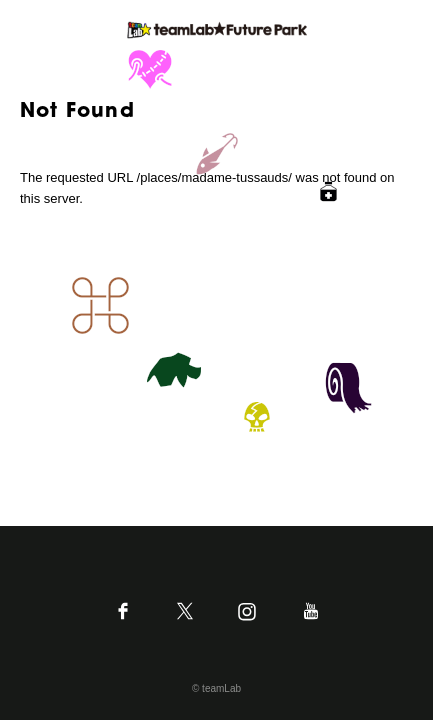  Describe the element at coordinates (347, 388) in the screenshot. I see `access first aid or medical supplies` at that location.